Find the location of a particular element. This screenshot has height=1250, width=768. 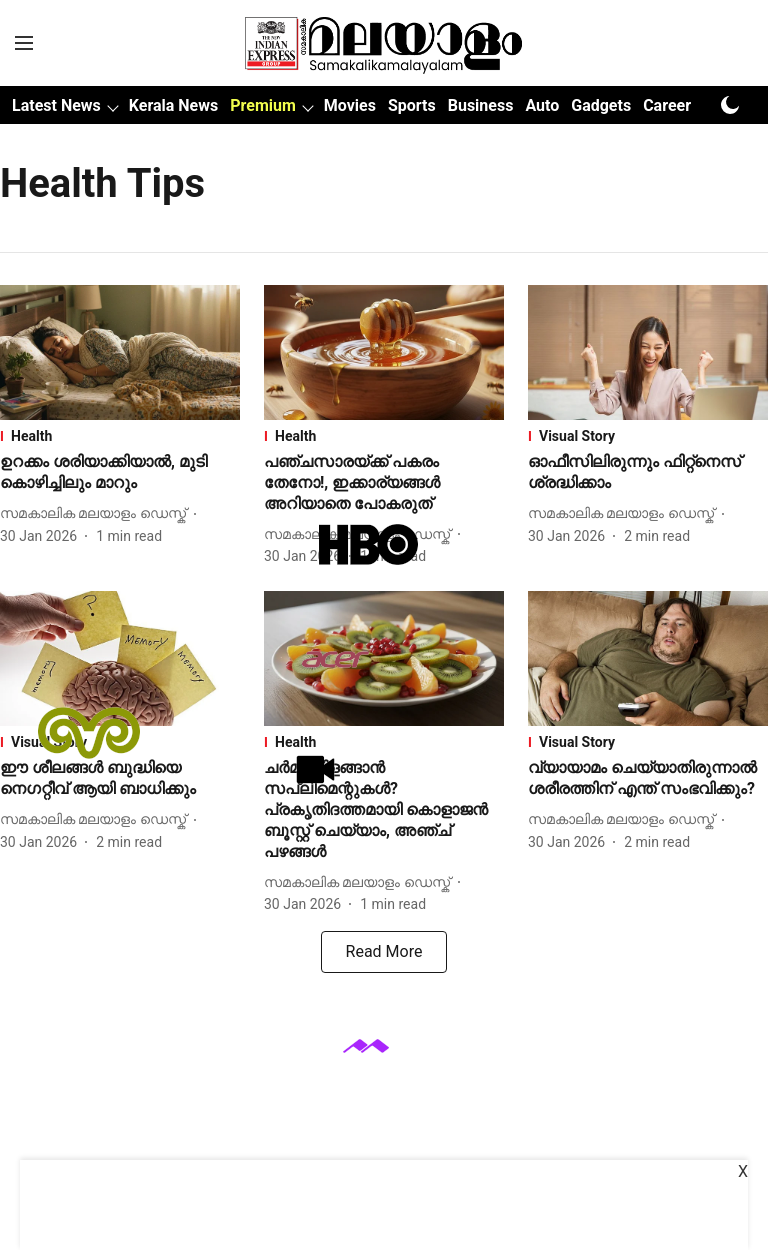

acer brand logo is located at coordinates (335, 659).